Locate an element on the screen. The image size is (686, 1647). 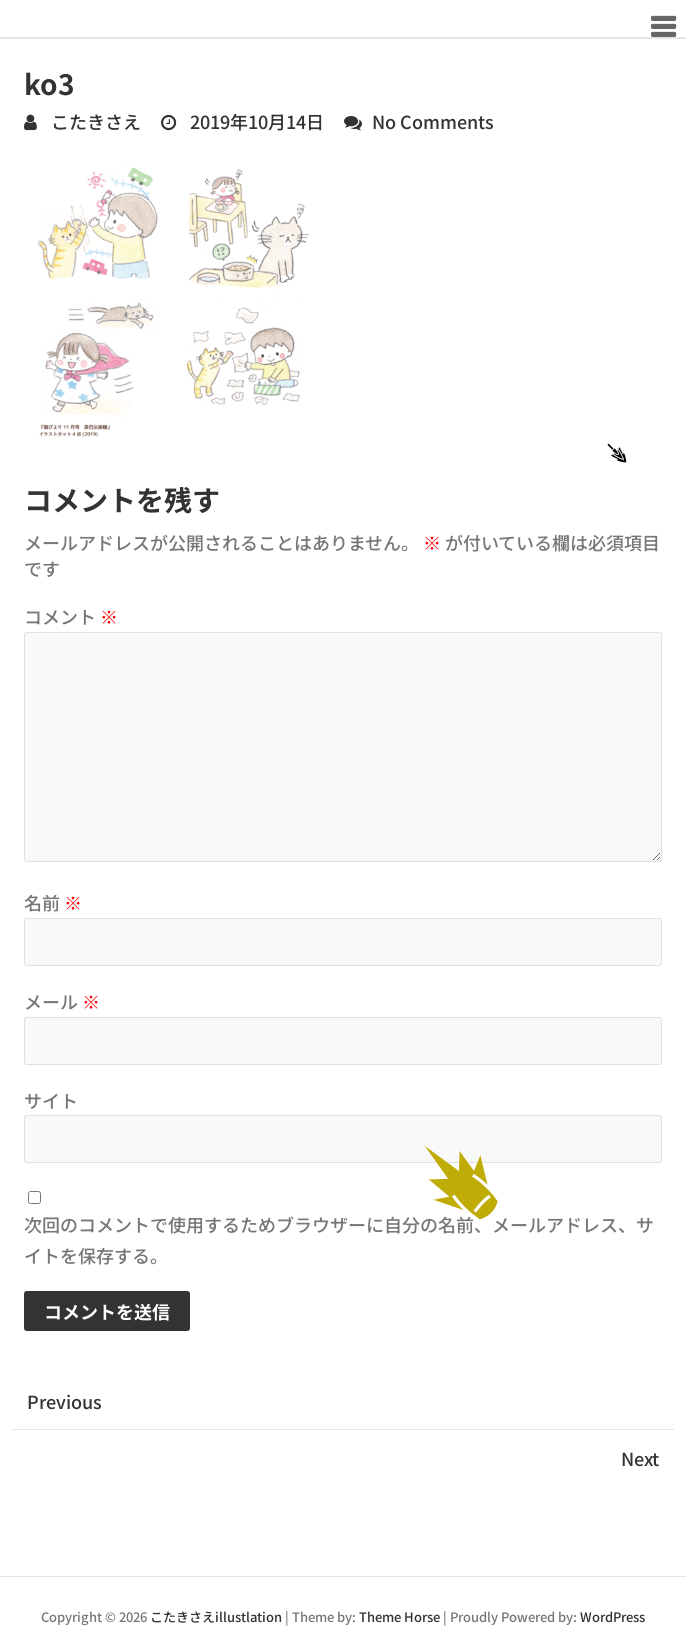
indicates influence or social impact is located at coordinates (460, 1182).